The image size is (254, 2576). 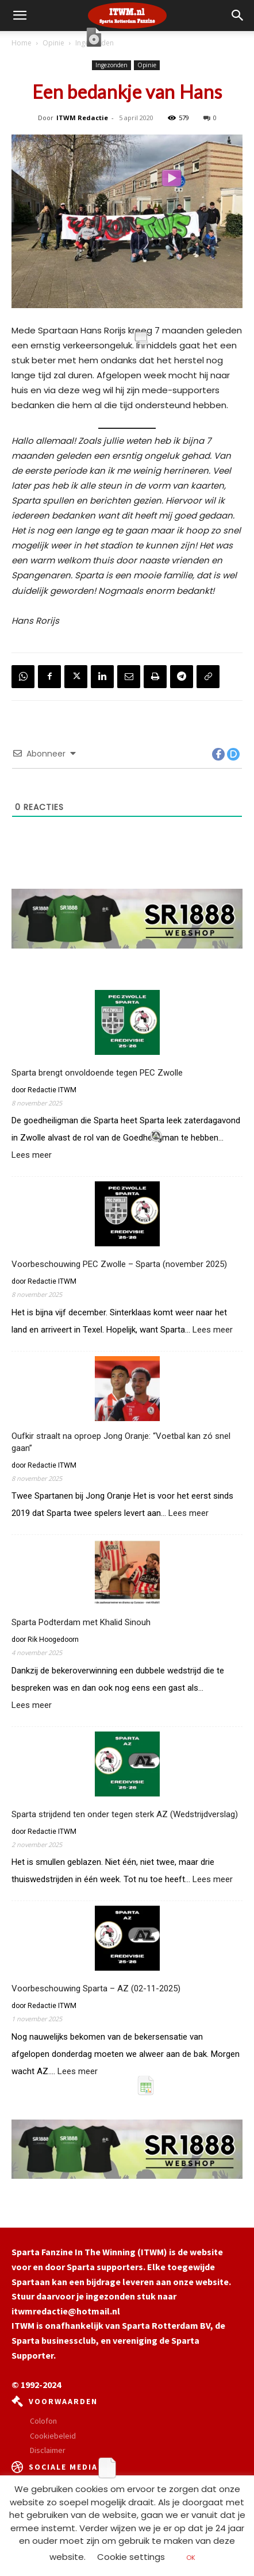 I want to click on indicates an empty or zero-byte file, so click(x=107, y=2467).